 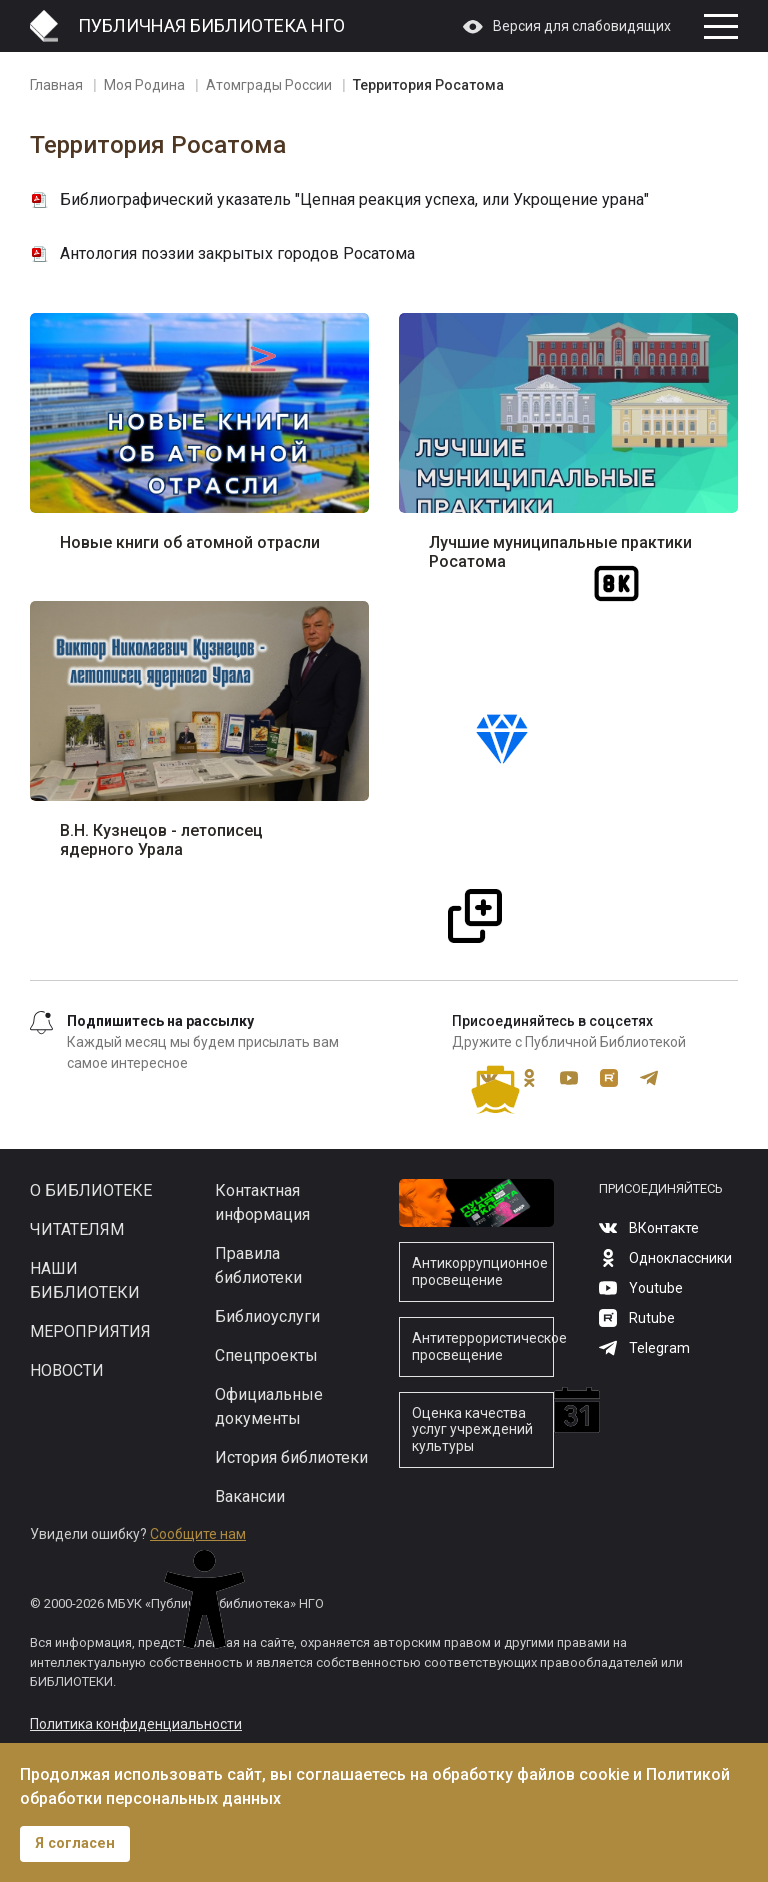 I want to click on indicates 8K video resolution quality, so click(x=616, y=583).